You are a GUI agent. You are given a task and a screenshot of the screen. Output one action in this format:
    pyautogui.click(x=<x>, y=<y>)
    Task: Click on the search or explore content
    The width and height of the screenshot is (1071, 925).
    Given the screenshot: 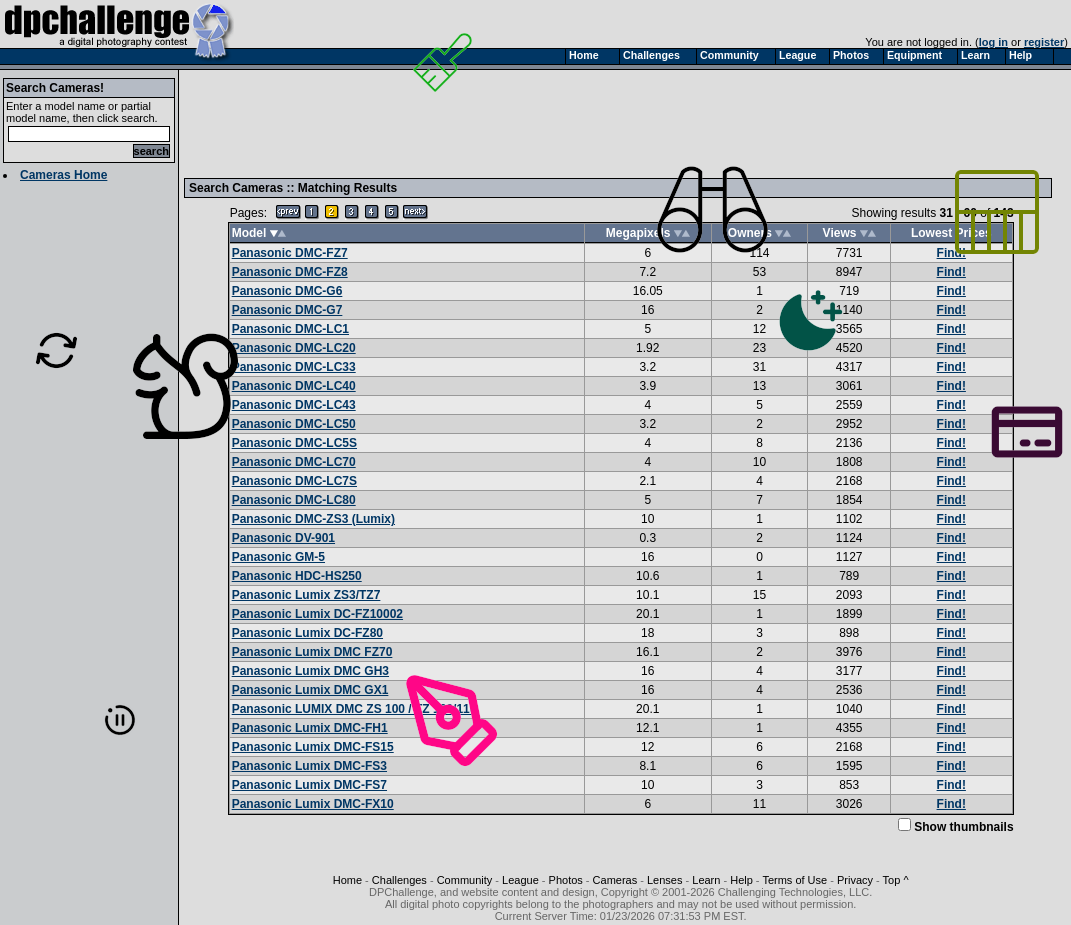 What is the action you would take?
    pyautogui.click(x=712, y=209)
    